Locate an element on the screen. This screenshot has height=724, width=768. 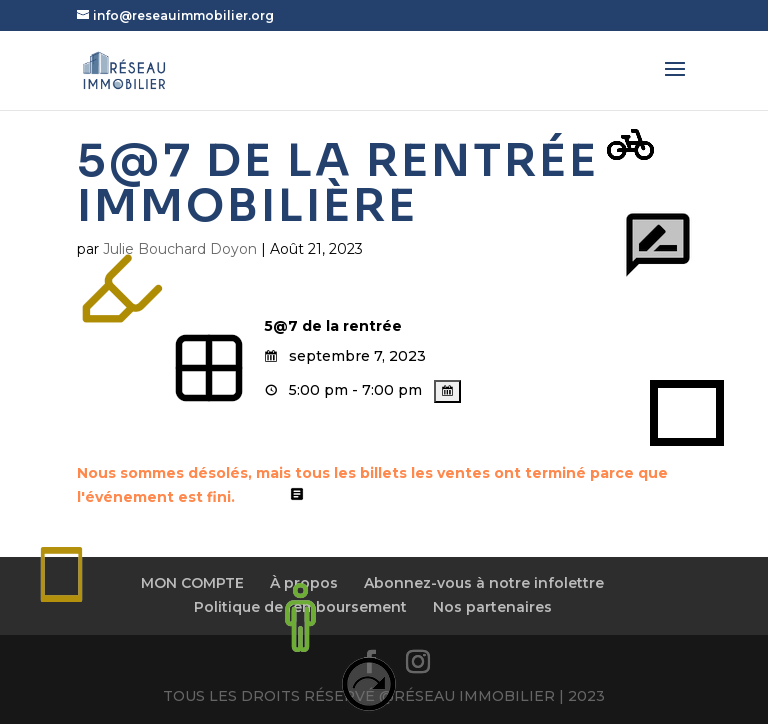
view male user profile is located at coordinates (300, 617).